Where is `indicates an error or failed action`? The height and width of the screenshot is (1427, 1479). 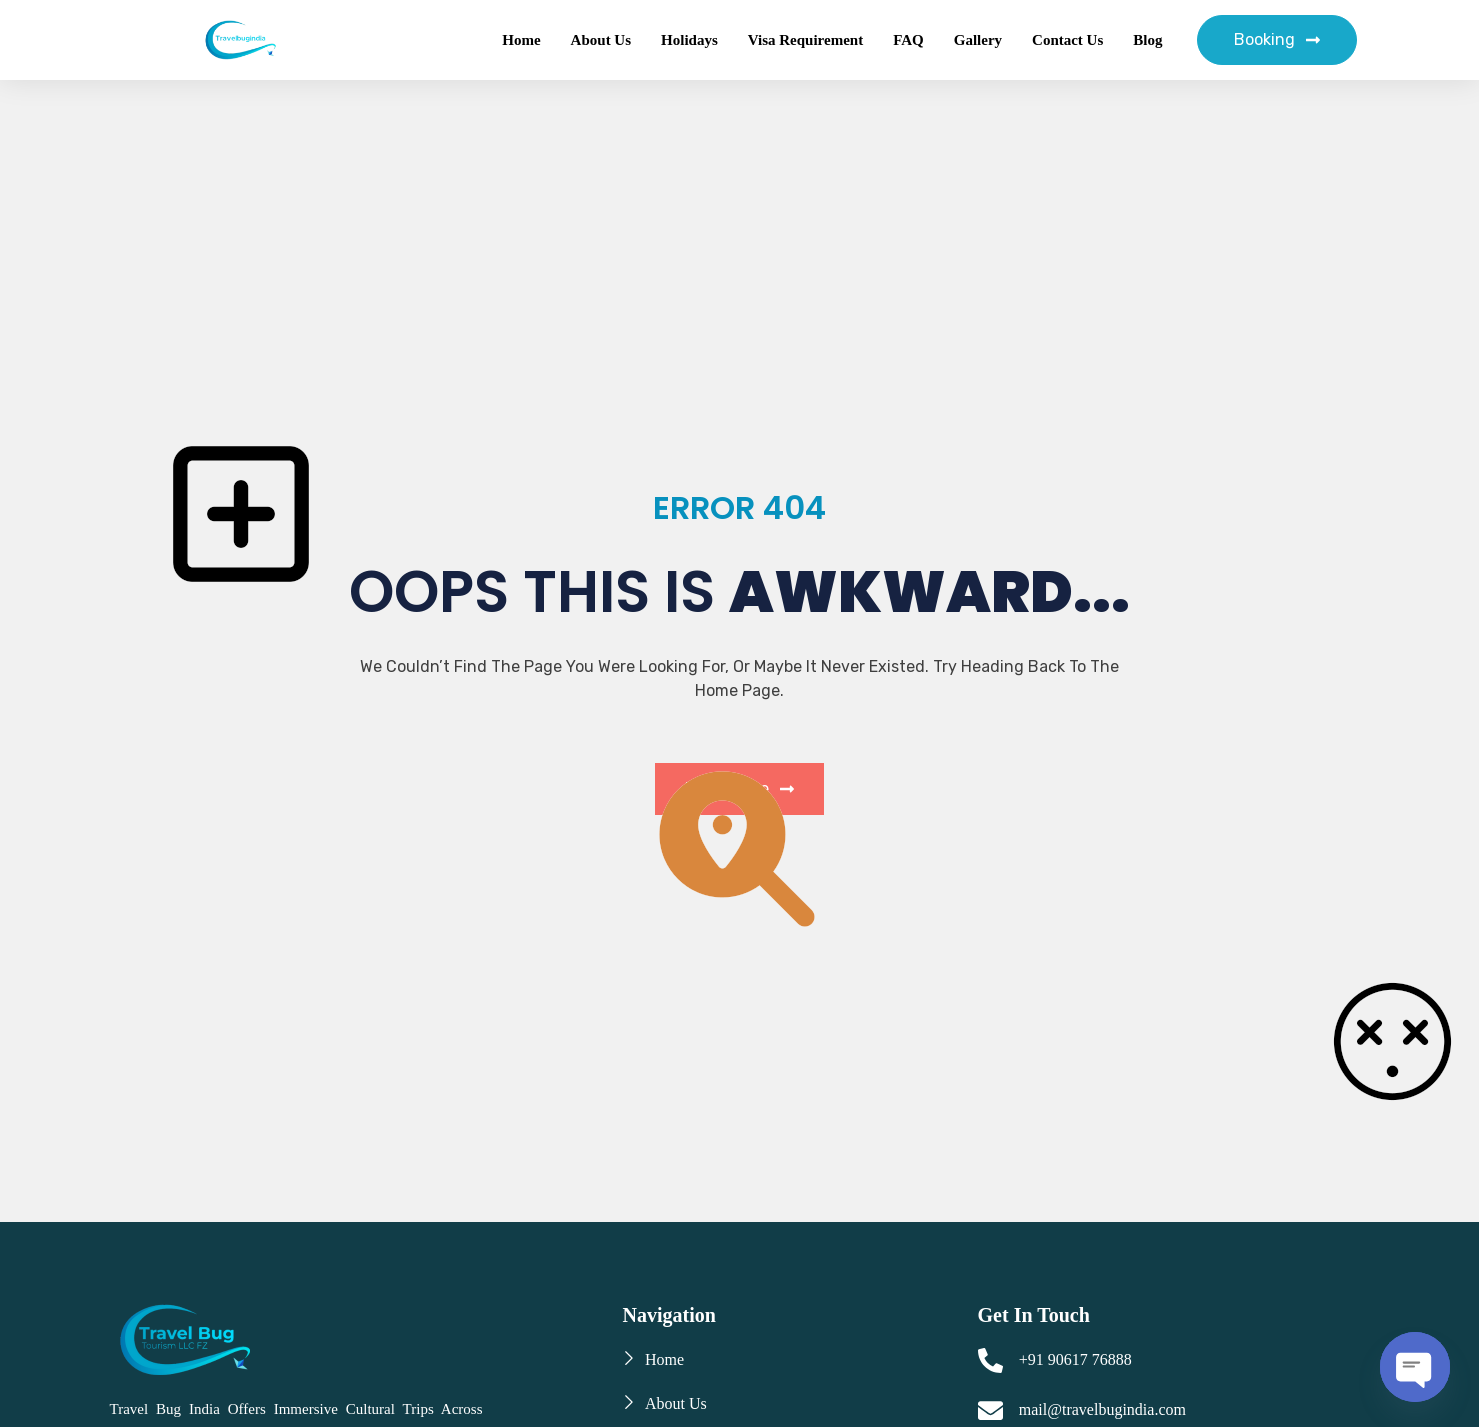
indicates an error or failed action is located at coordinates (1392, 1041).